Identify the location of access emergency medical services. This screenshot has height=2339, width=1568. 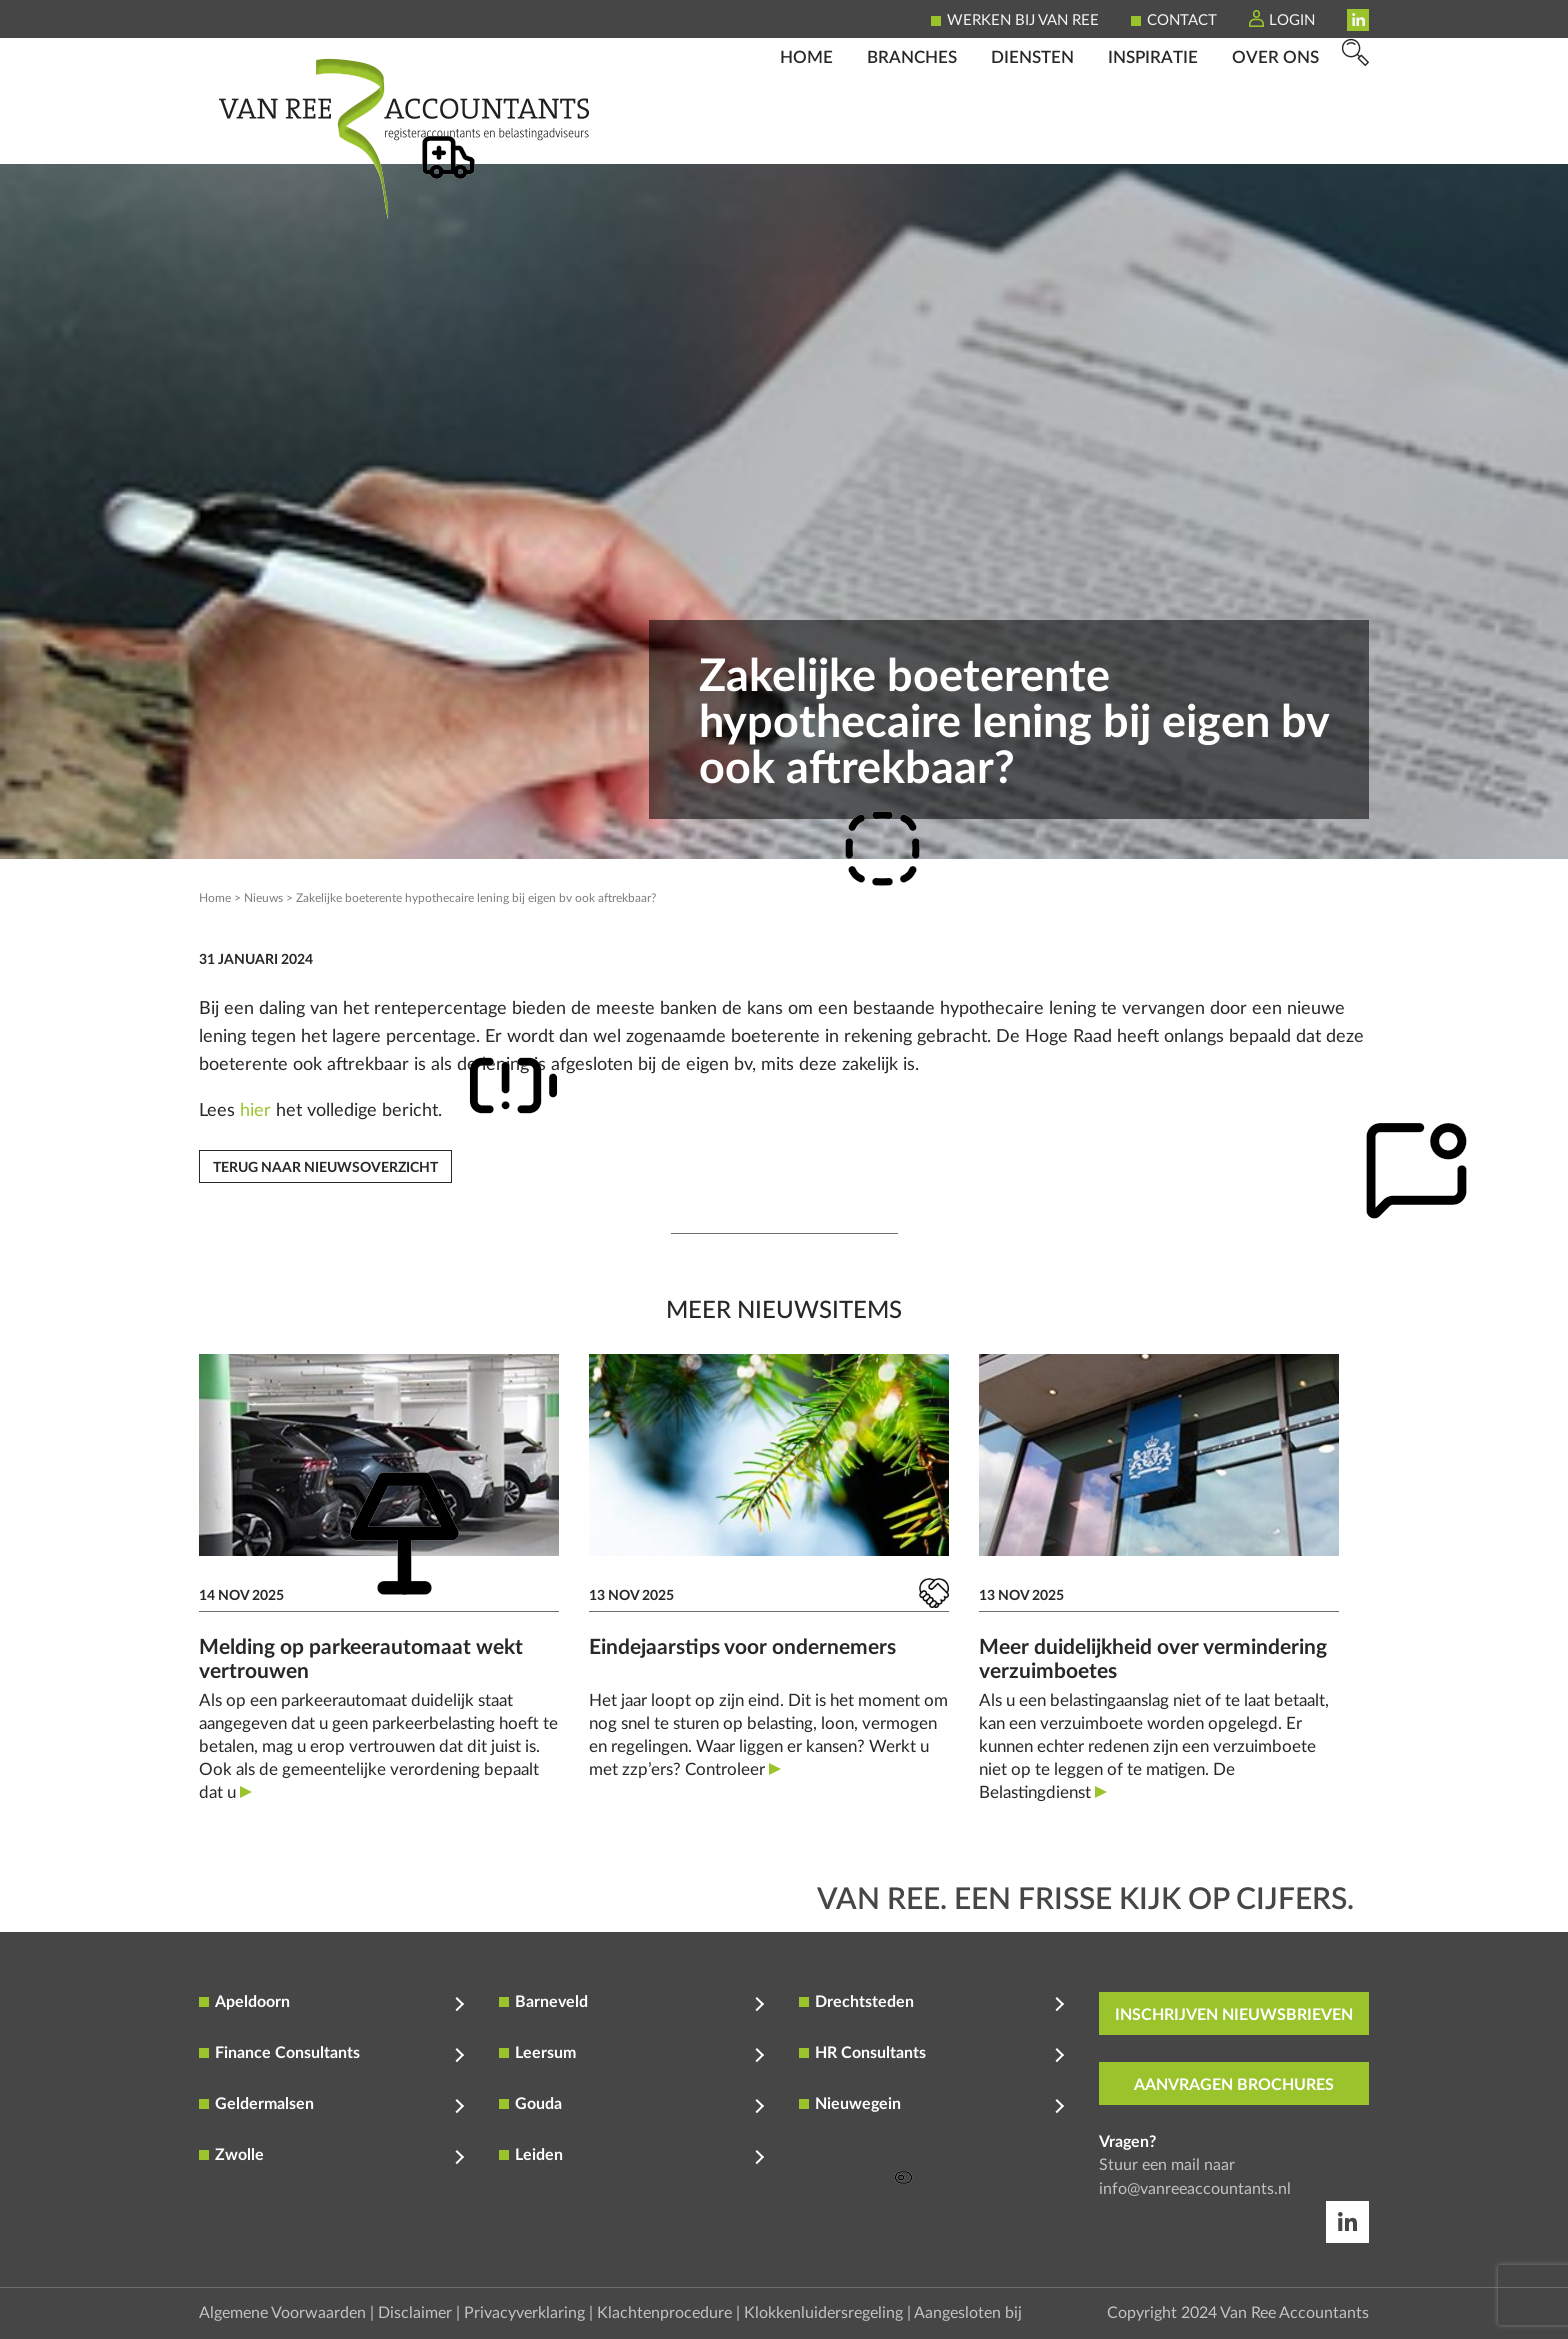
(448, 157).